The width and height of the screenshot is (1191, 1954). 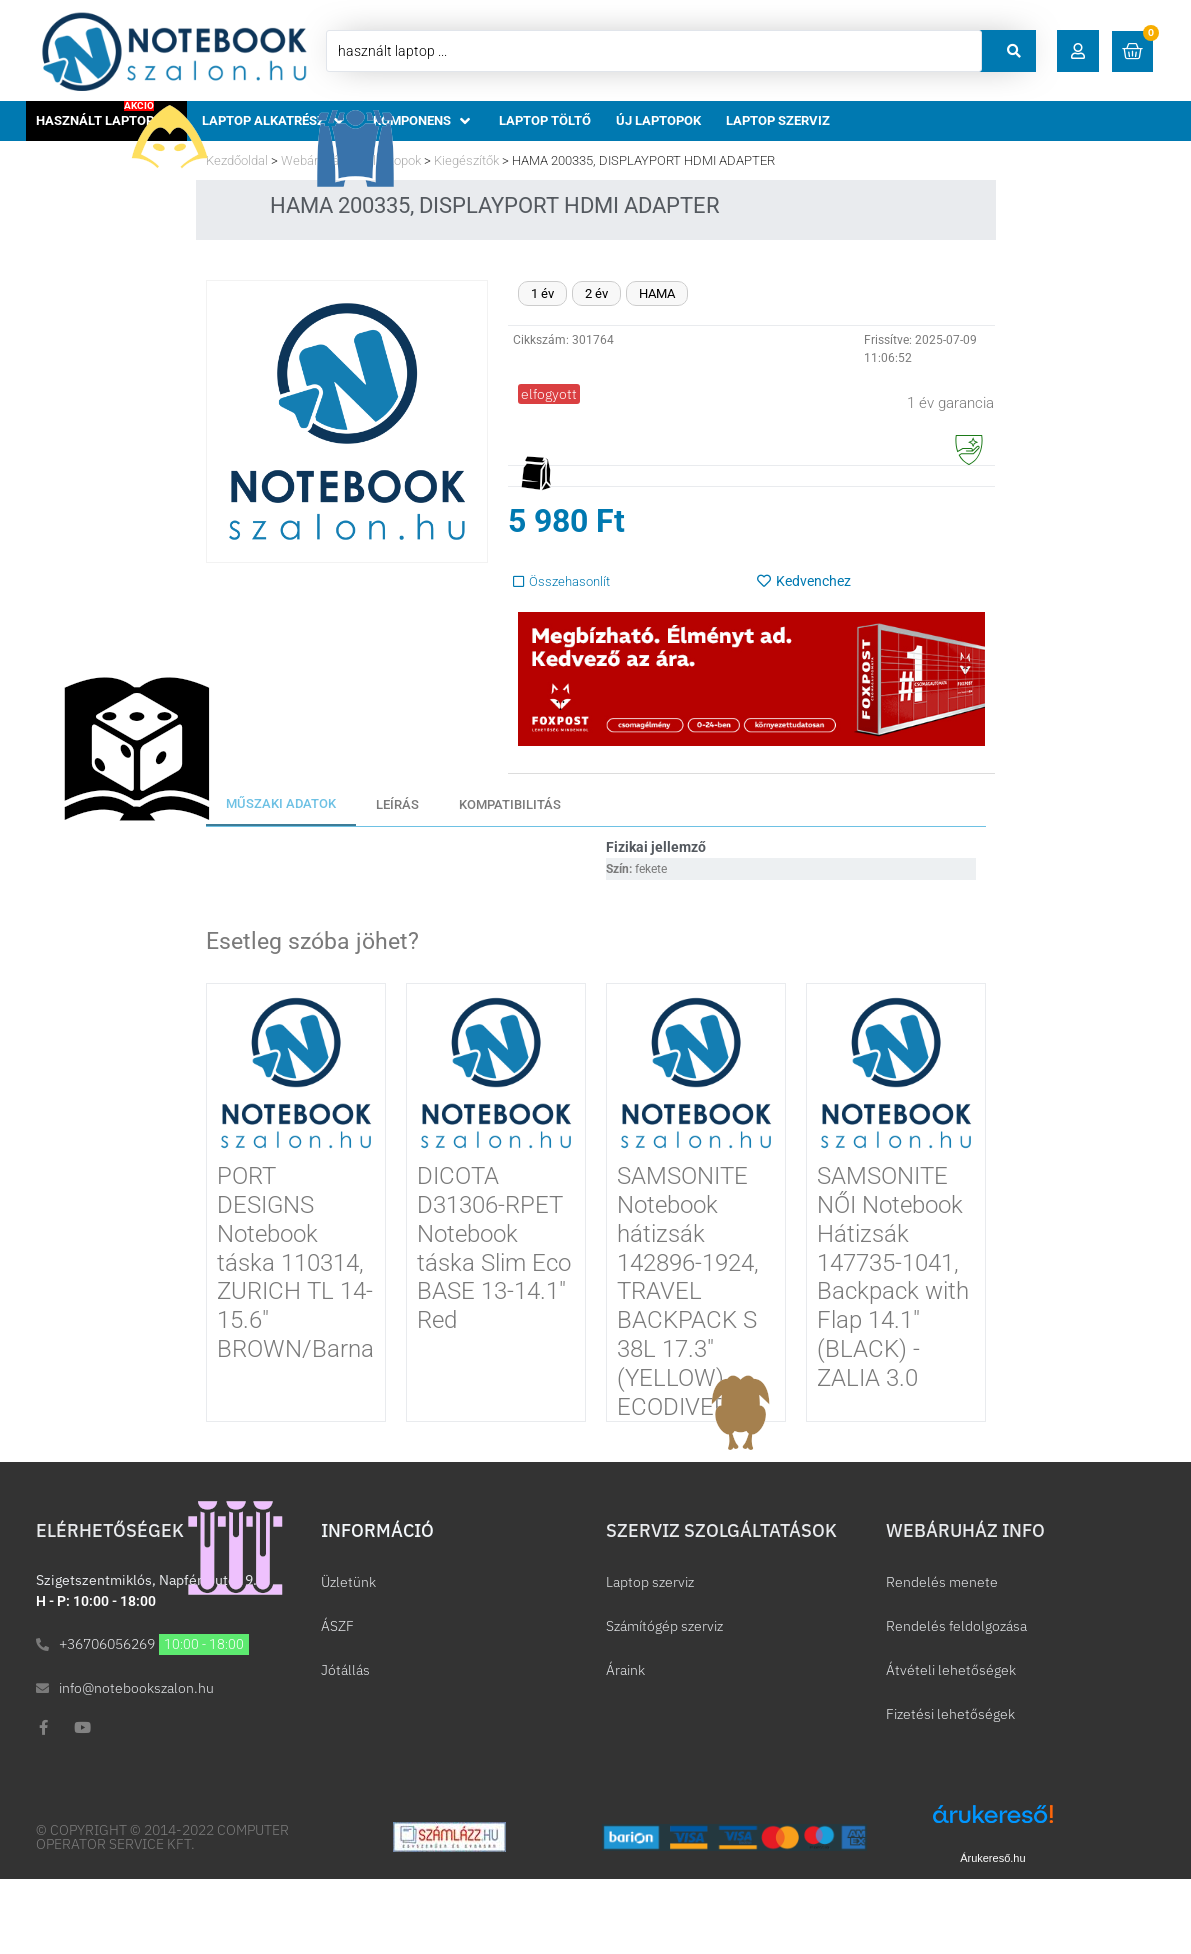 What do you see at coordinates (355, 148) in the screenshot?
I see `equip basic armor or clothing item` at bounding box center [355, 148].